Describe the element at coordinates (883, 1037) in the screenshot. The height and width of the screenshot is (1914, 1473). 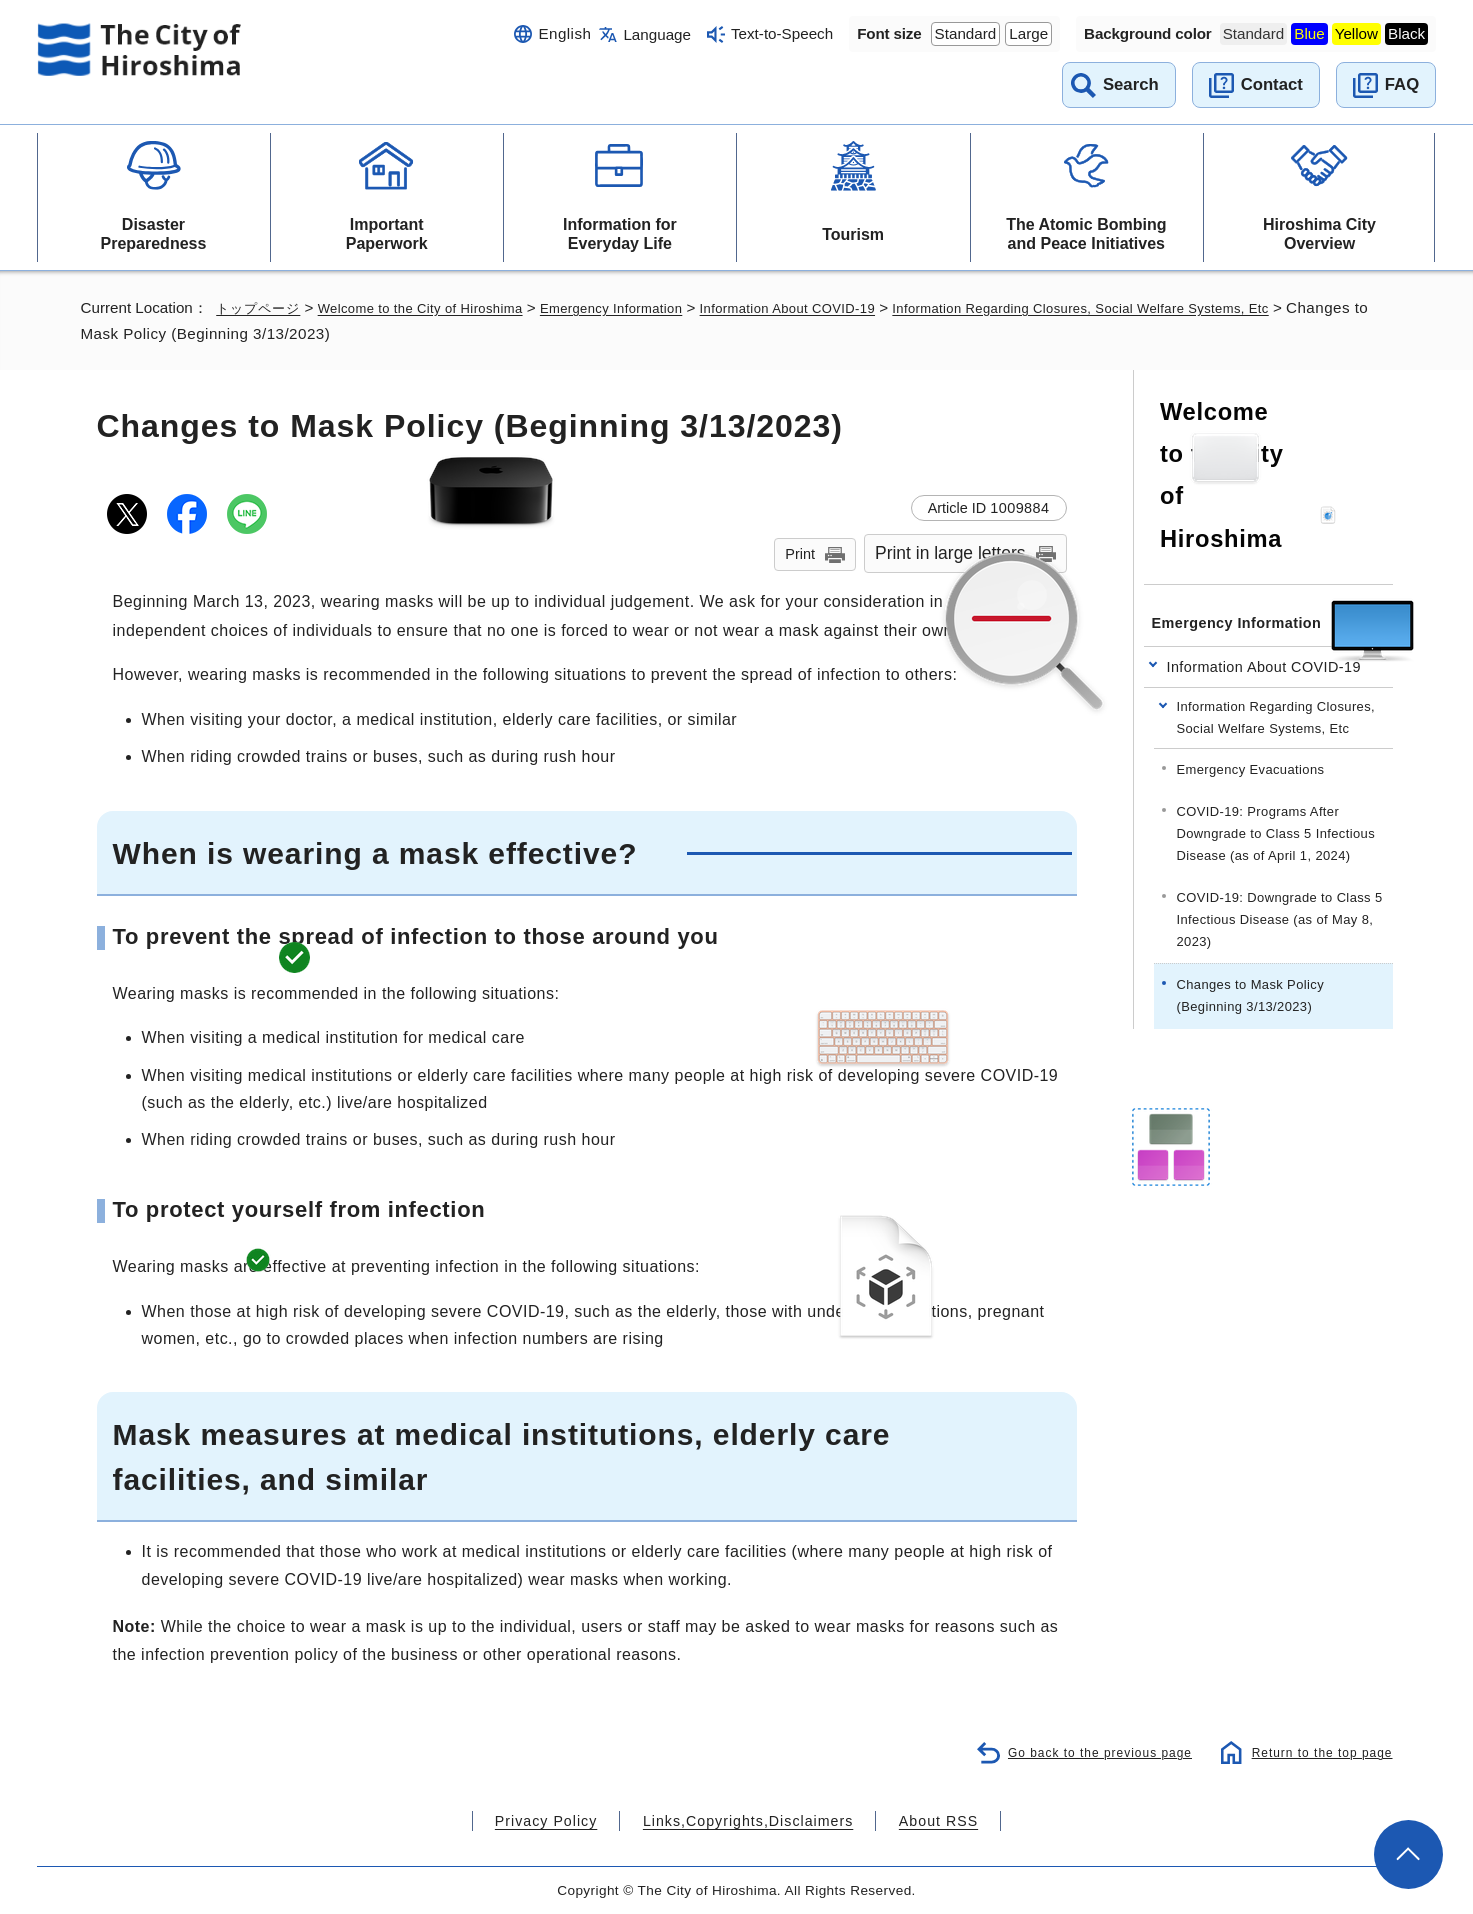
I see `connect a bluetooth keyboard` at that location.